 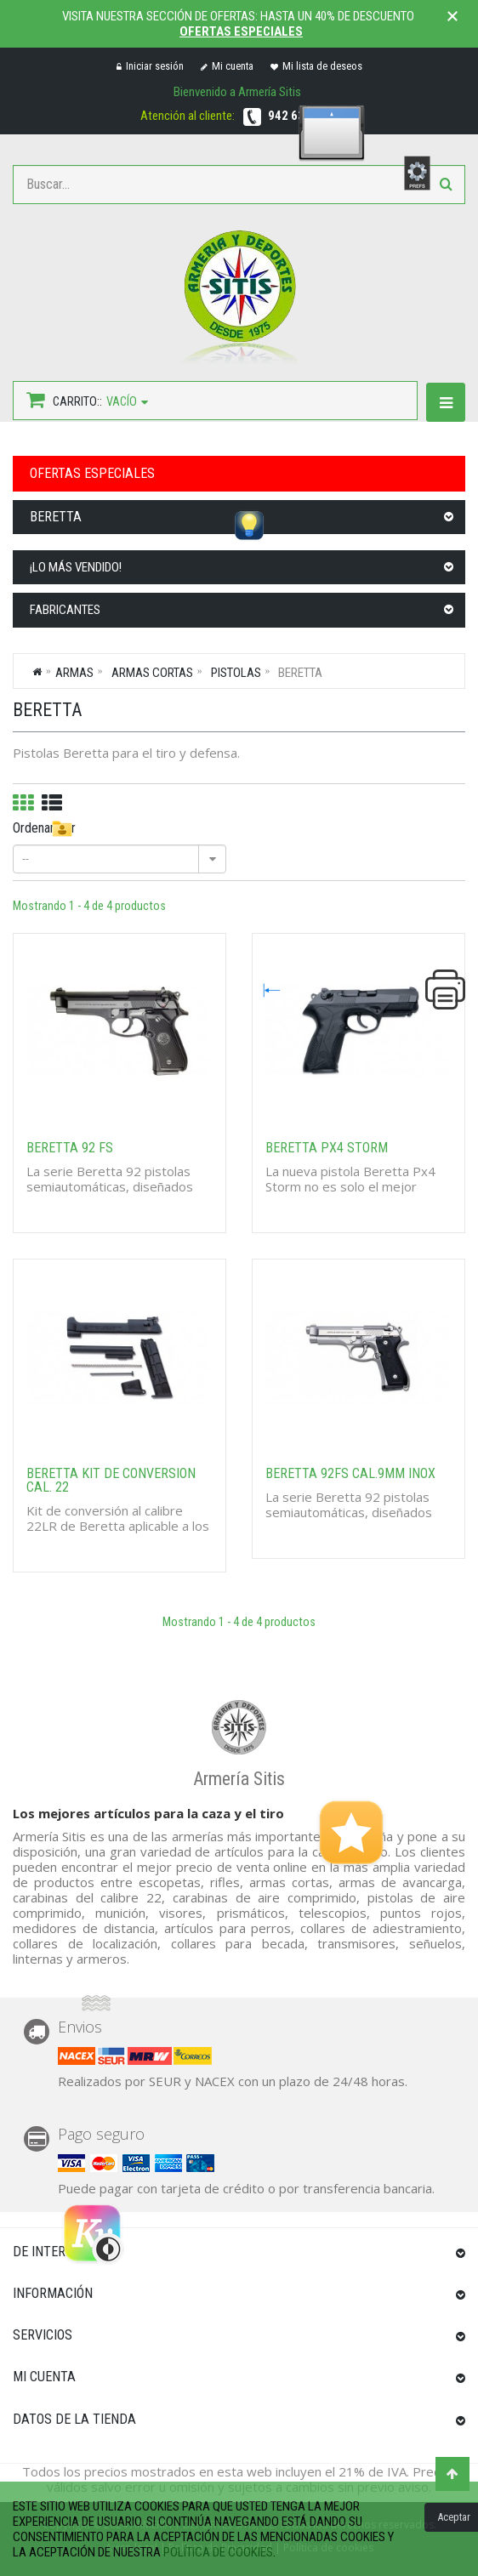 What do you see at coordinates (93, 2234) in the screenshot?
I see `open kvantum theme manager settings` at bounding box center [93, 2234].